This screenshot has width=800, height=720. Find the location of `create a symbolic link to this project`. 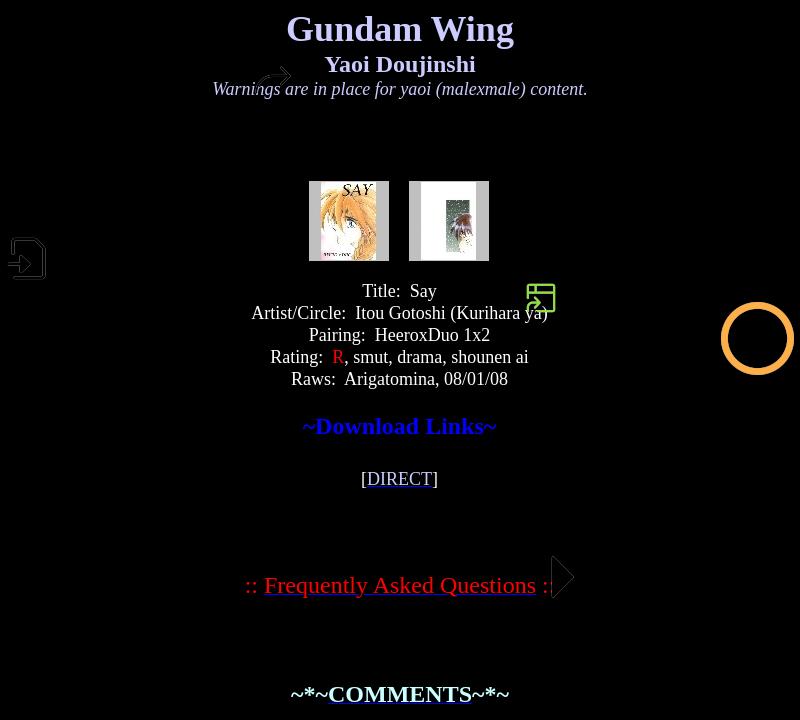

create a symbolic link to this project is located at coordinates (541, 298).